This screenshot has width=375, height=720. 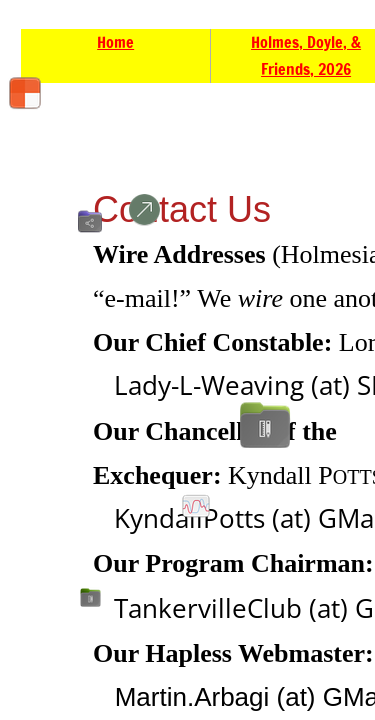 What do you see at coordinates (144, 209) in the screenshot?
I see `indicates a symbolic link or shortcut to another file` at bounding box center [144, 209].